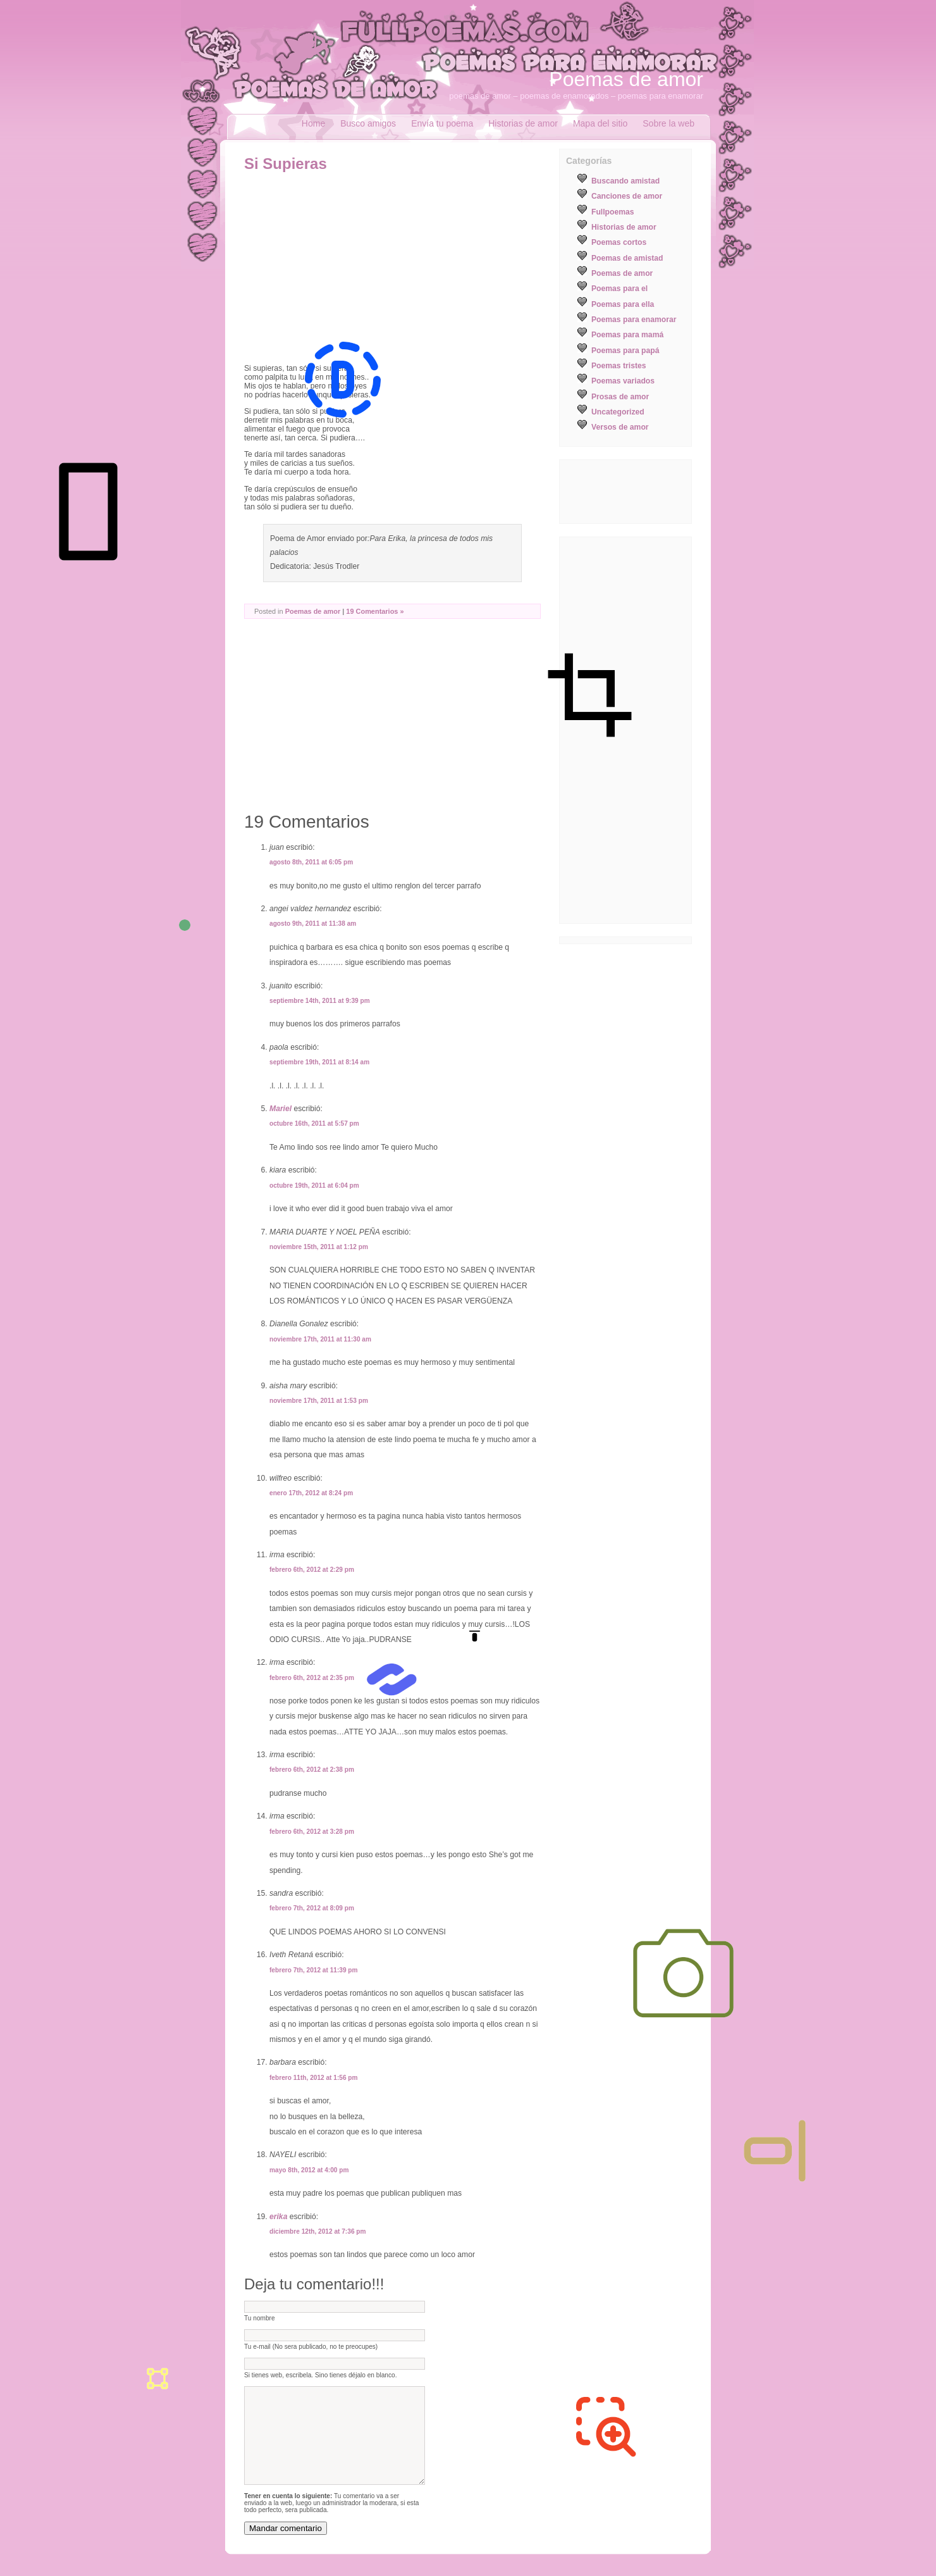 Image resolution: width=936 pixels, height=2576 pixels. I want to click on align selected element to the right, so click(775, 2151).